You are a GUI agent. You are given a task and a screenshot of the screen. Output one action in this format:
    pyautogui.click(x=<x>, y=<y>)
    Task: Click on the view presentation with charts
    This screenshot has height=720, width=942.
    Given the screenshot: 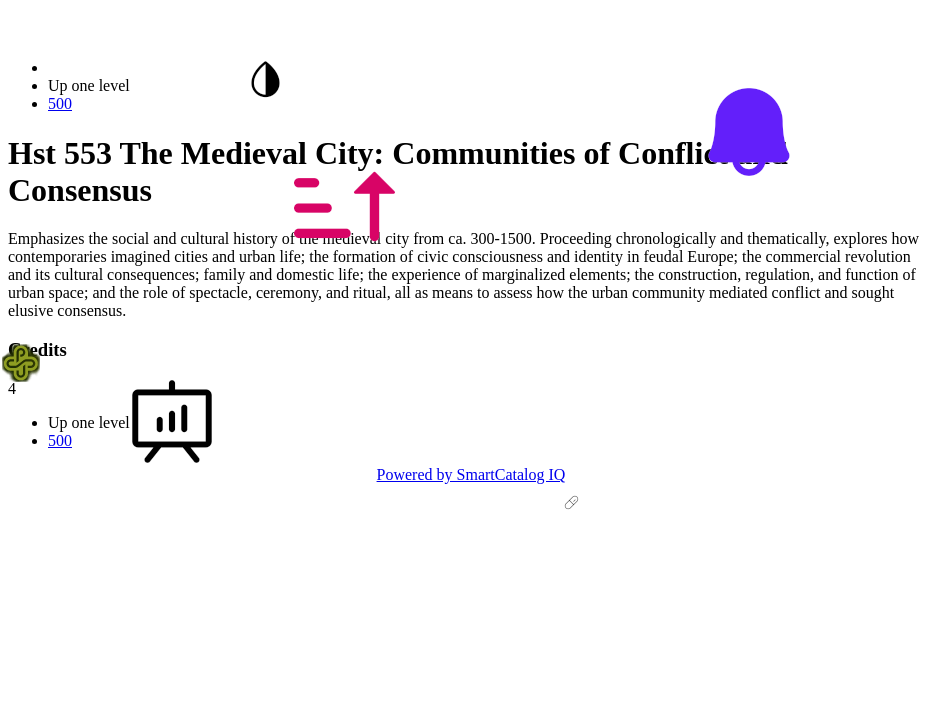 What is the action you would take?
    pyautogui.click(x=172, y=423)
    